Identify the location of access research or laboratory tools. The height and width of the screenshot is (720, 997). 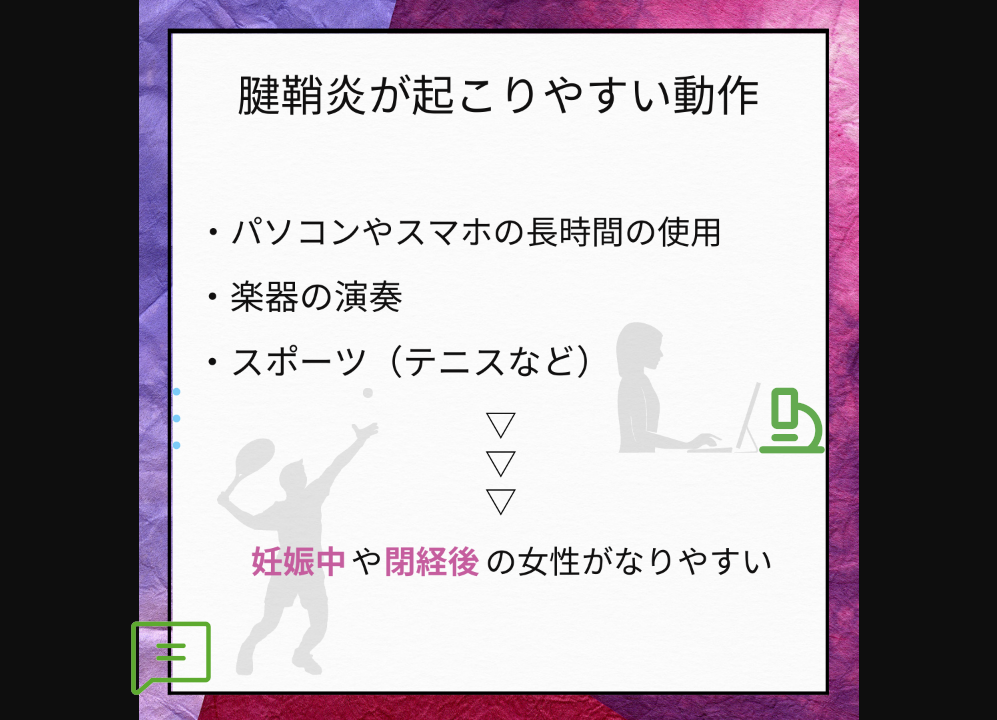
(792, 423).